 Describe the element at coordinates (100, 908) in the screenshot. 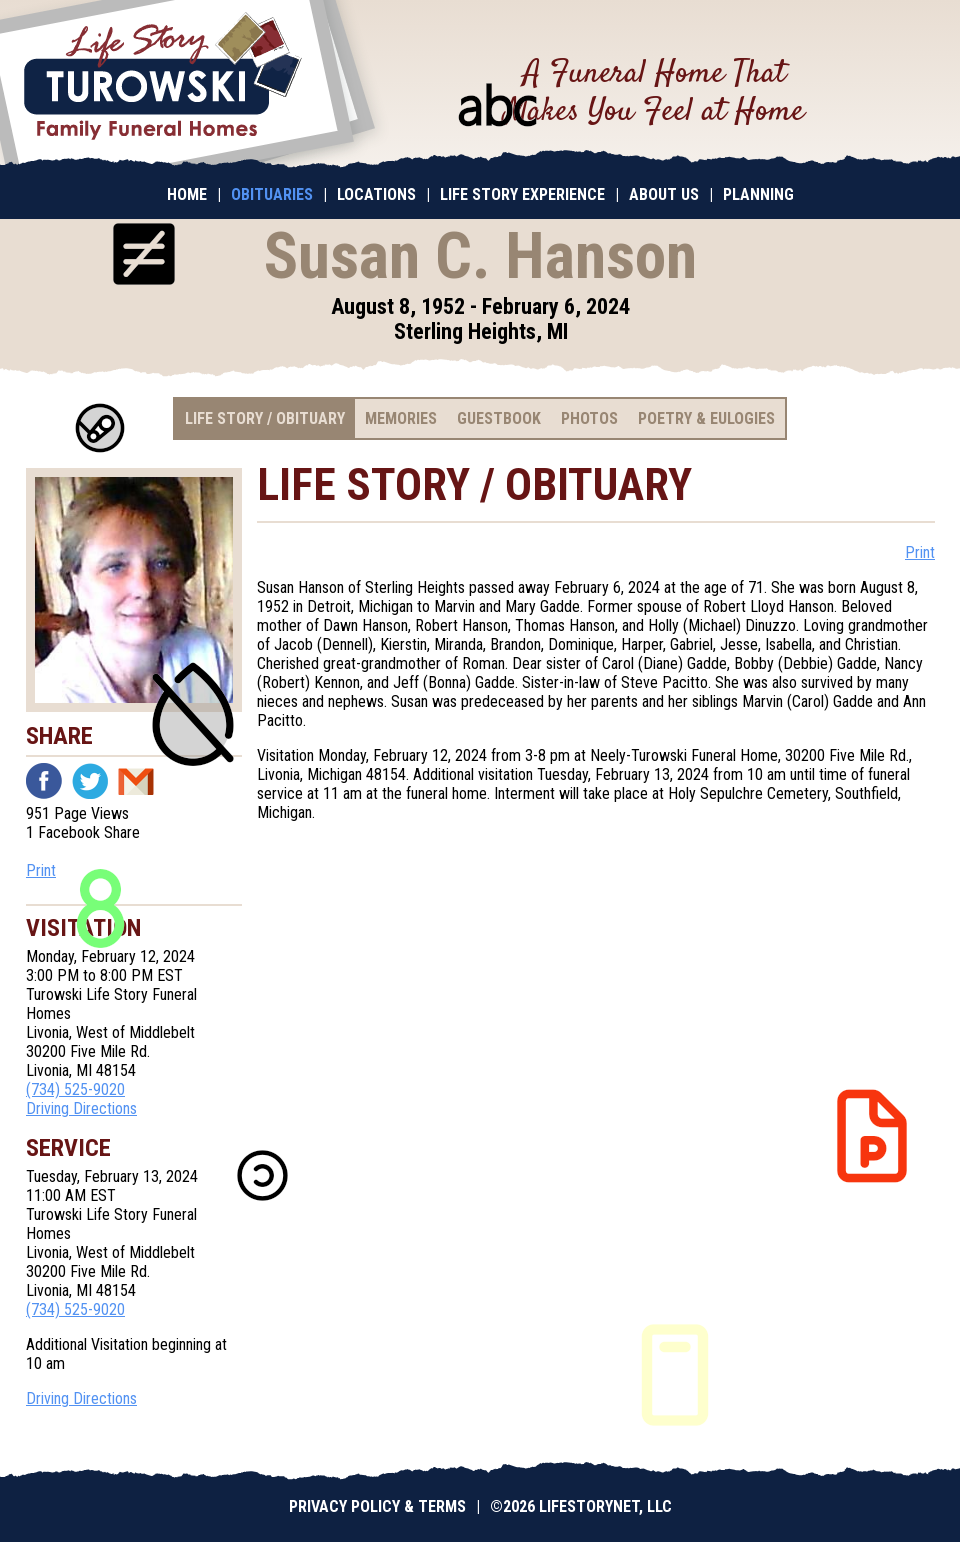

I see `indicates the number eight in a list or sequence` at that location.